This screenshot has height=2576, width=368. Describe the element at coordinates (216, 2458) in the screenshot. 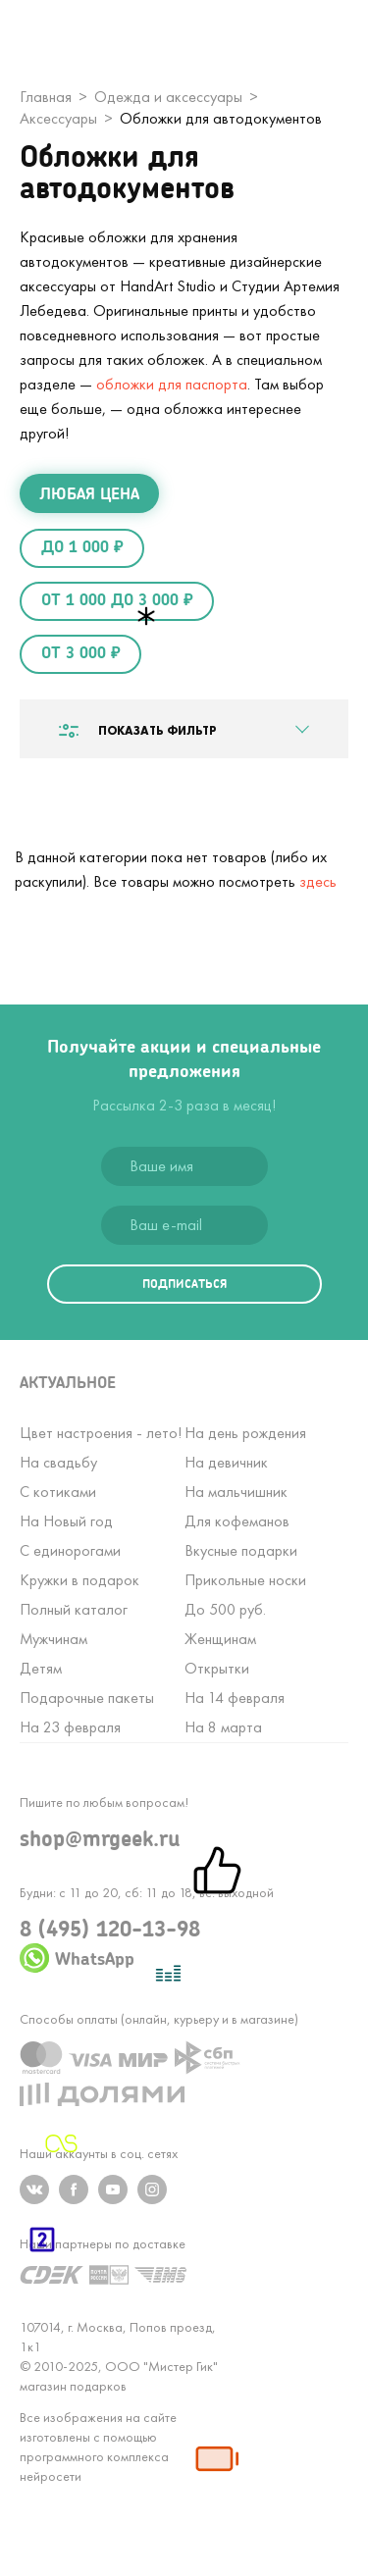

I see `indicates battery is empty or depleted` at that location.